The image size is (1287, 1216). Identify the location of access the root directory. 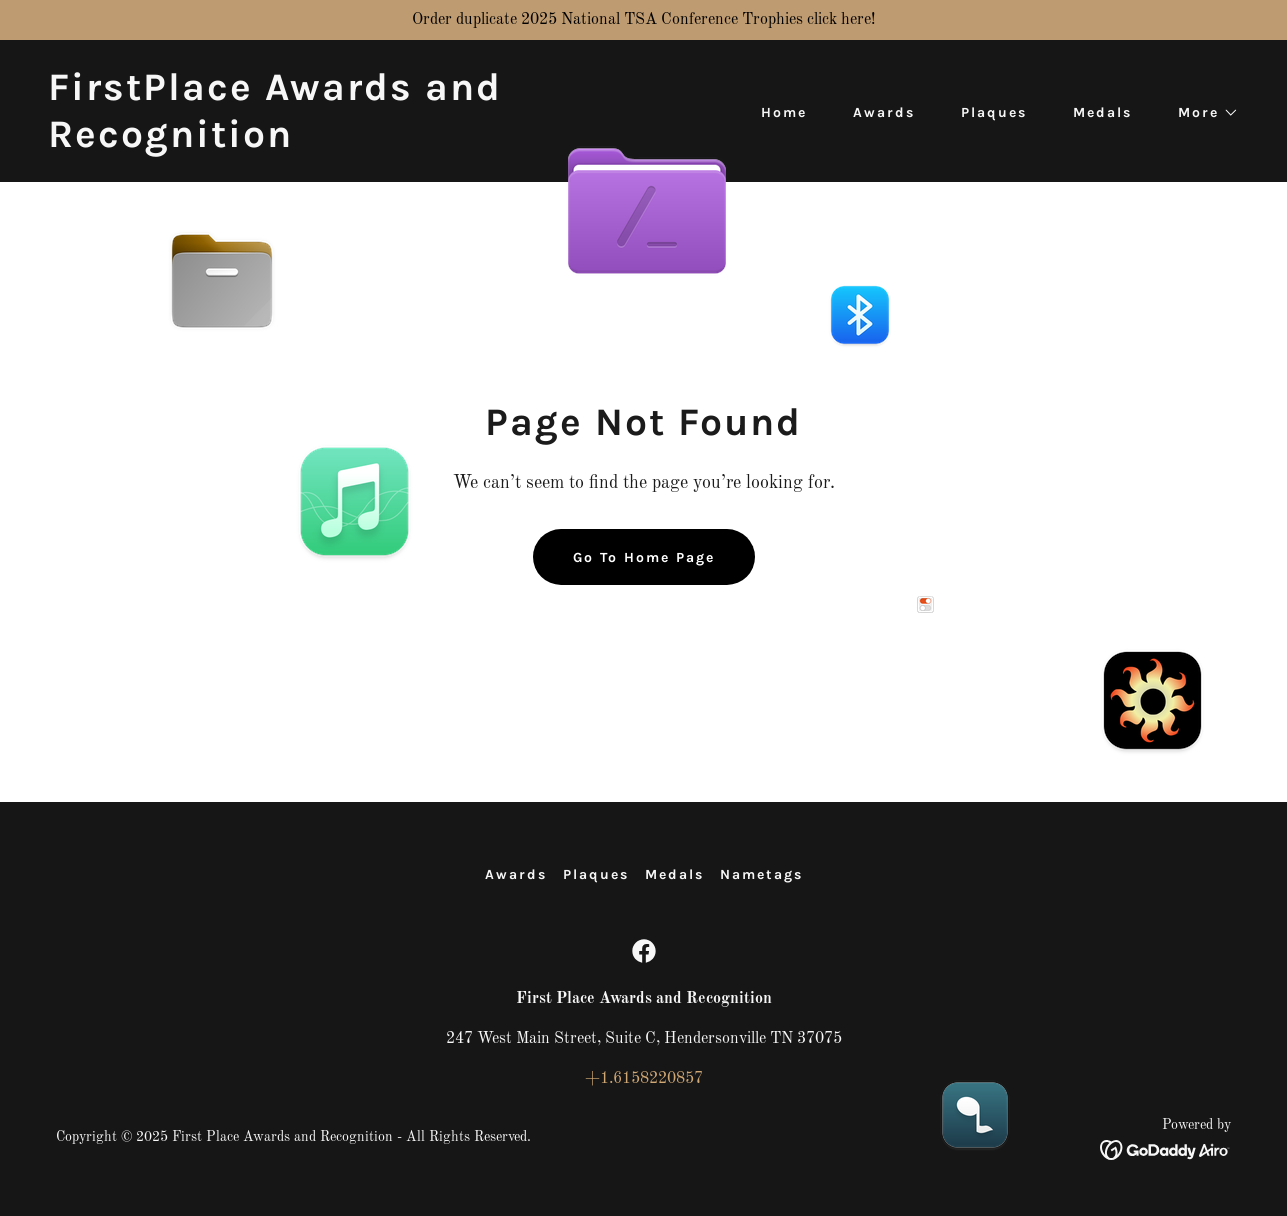
(647, 211).